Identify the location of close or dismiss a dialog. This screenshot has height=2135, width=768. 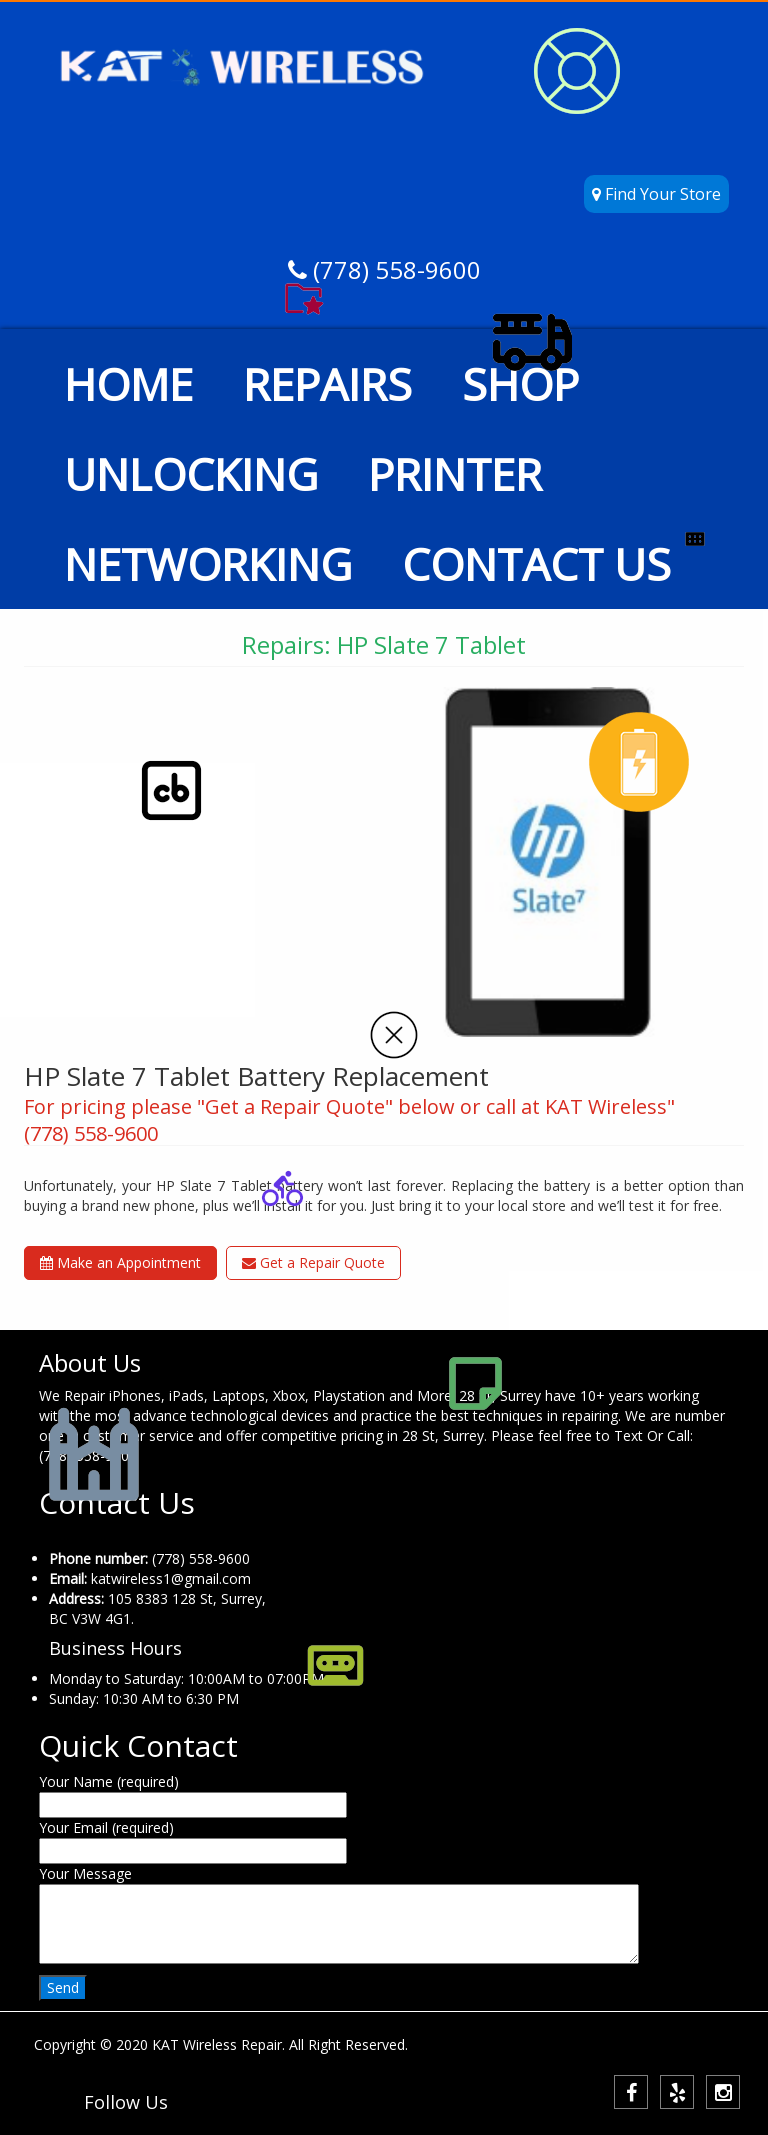
(394, 1035).